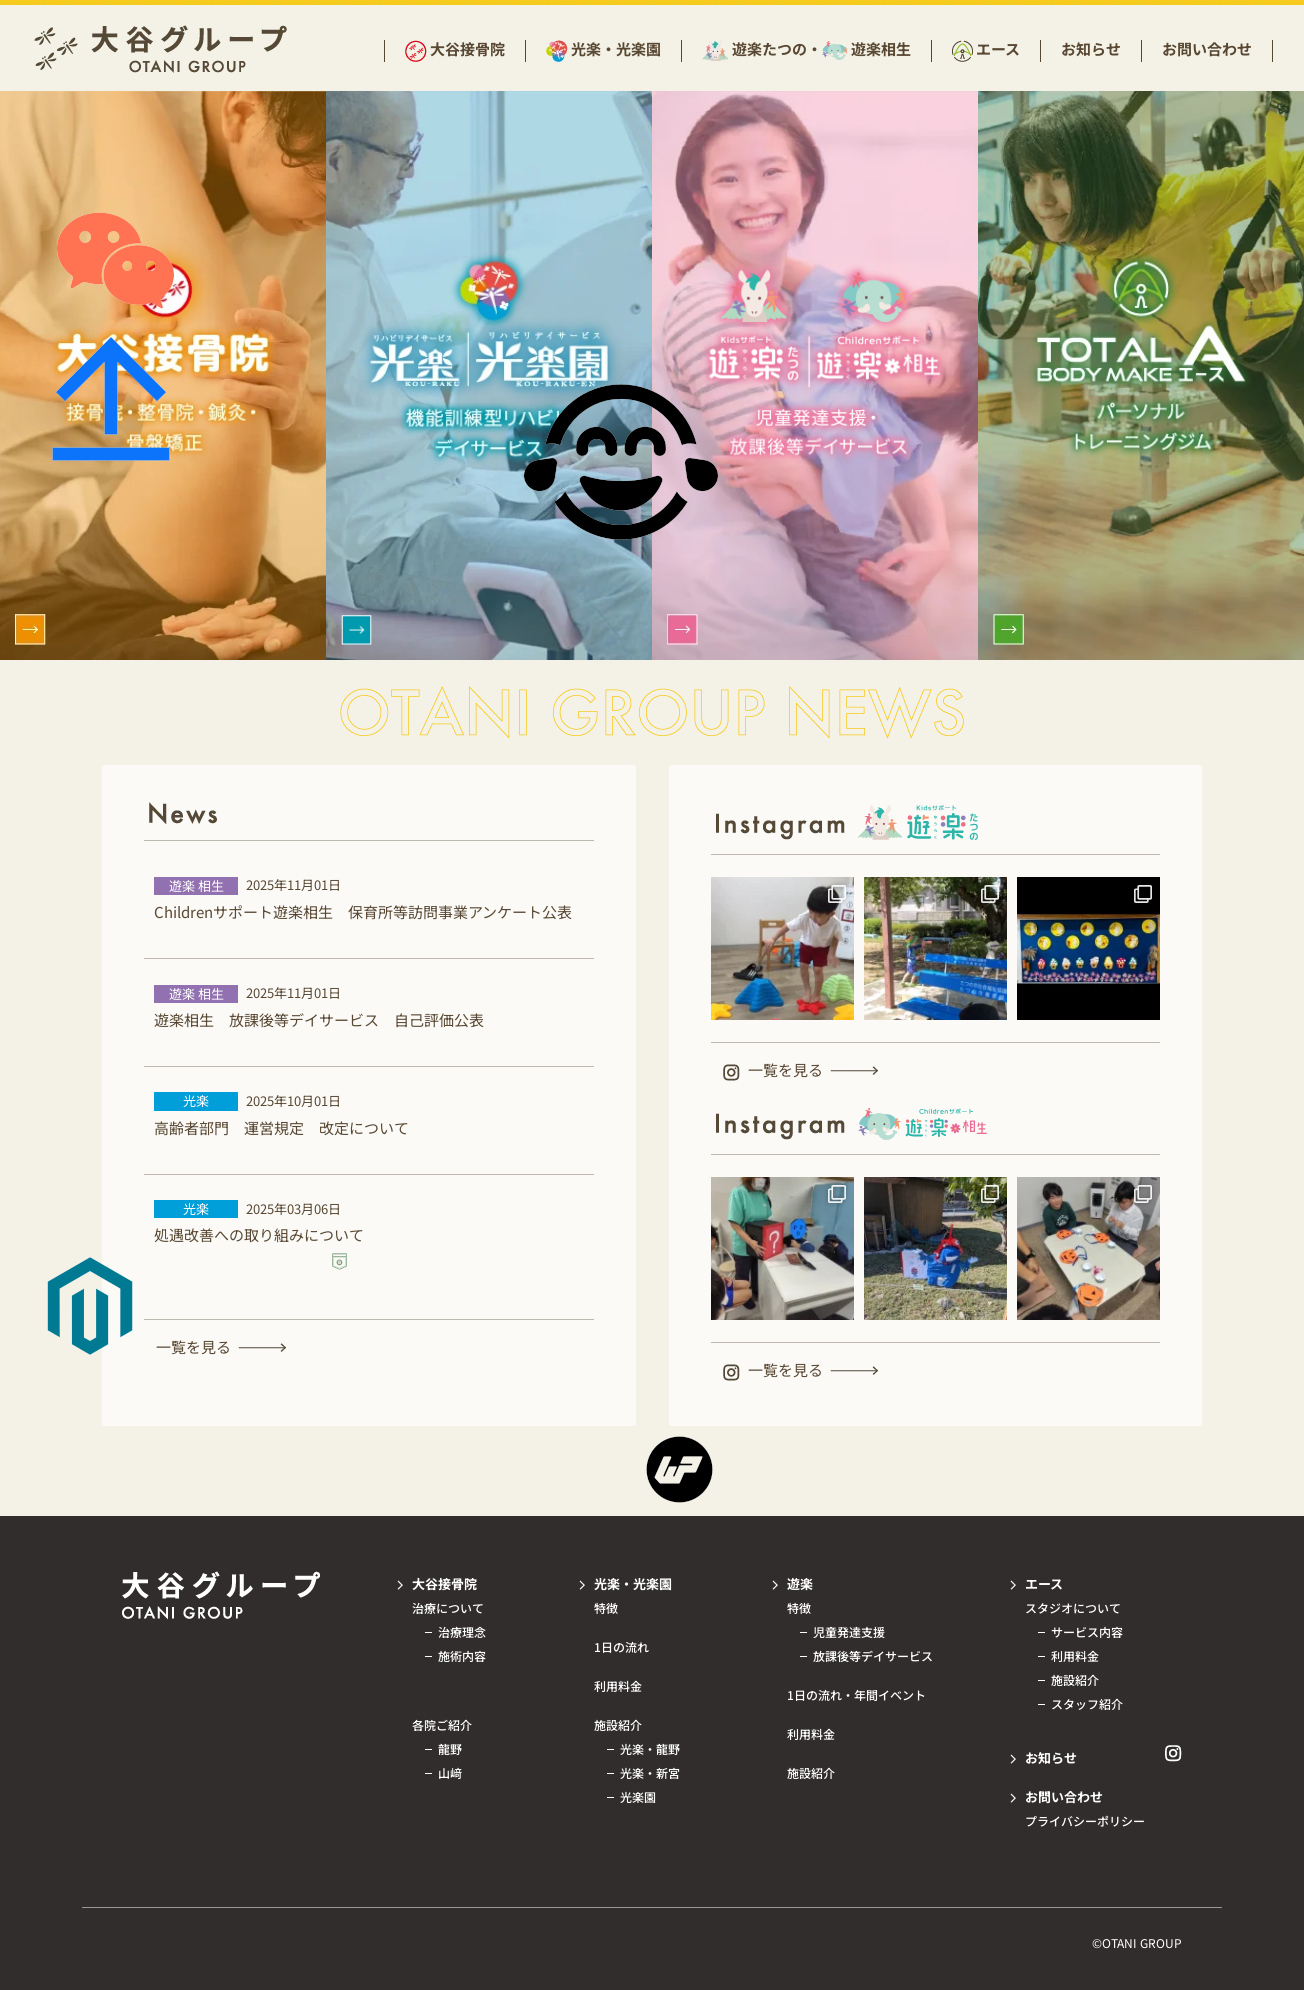 The image size is (1304, 1990). Describe the element at coordinates (621, 462) in the screenshot. I see `react with laughing emoji` at that location.